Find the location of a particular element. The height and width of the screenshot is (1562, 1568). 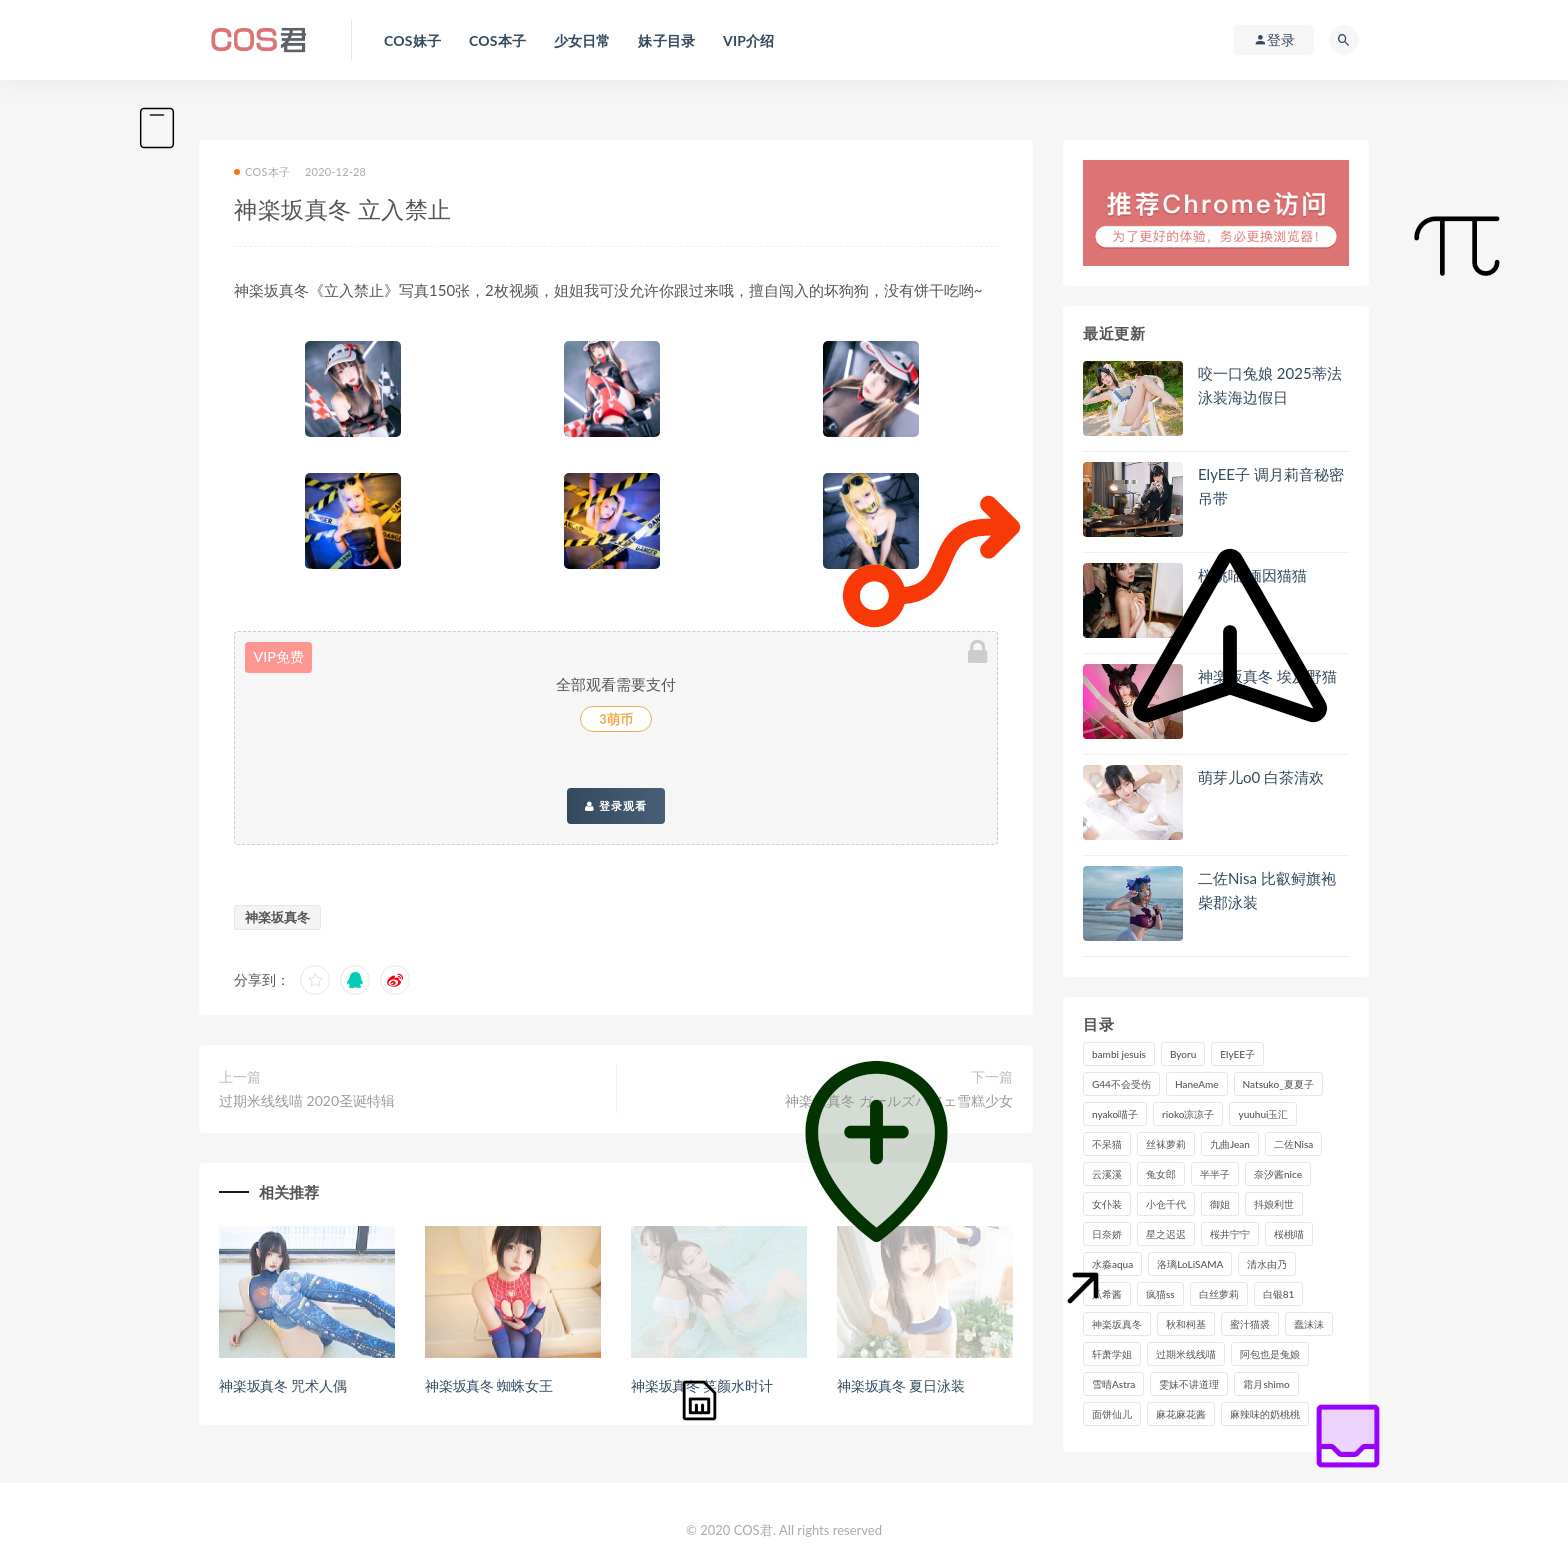

tablet device with speaker is located at coordinates (157, 128).